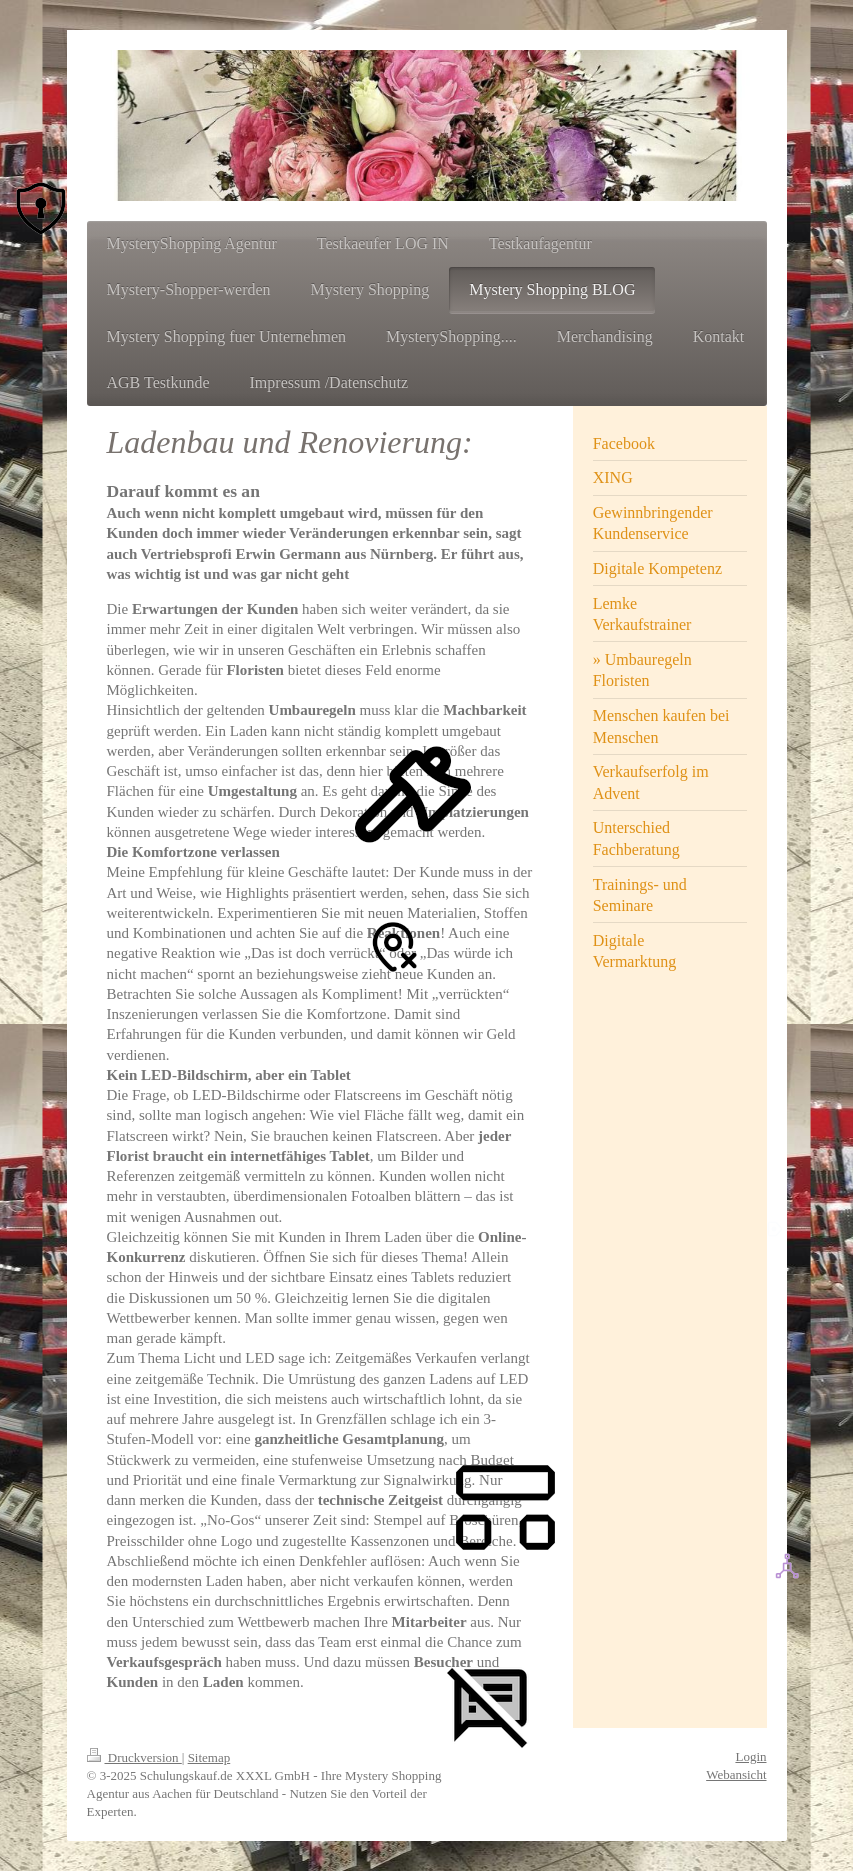 This screenshot has width=853, height=1871. I want to click on view type hierarchy in code editor, so click(788, 1566).